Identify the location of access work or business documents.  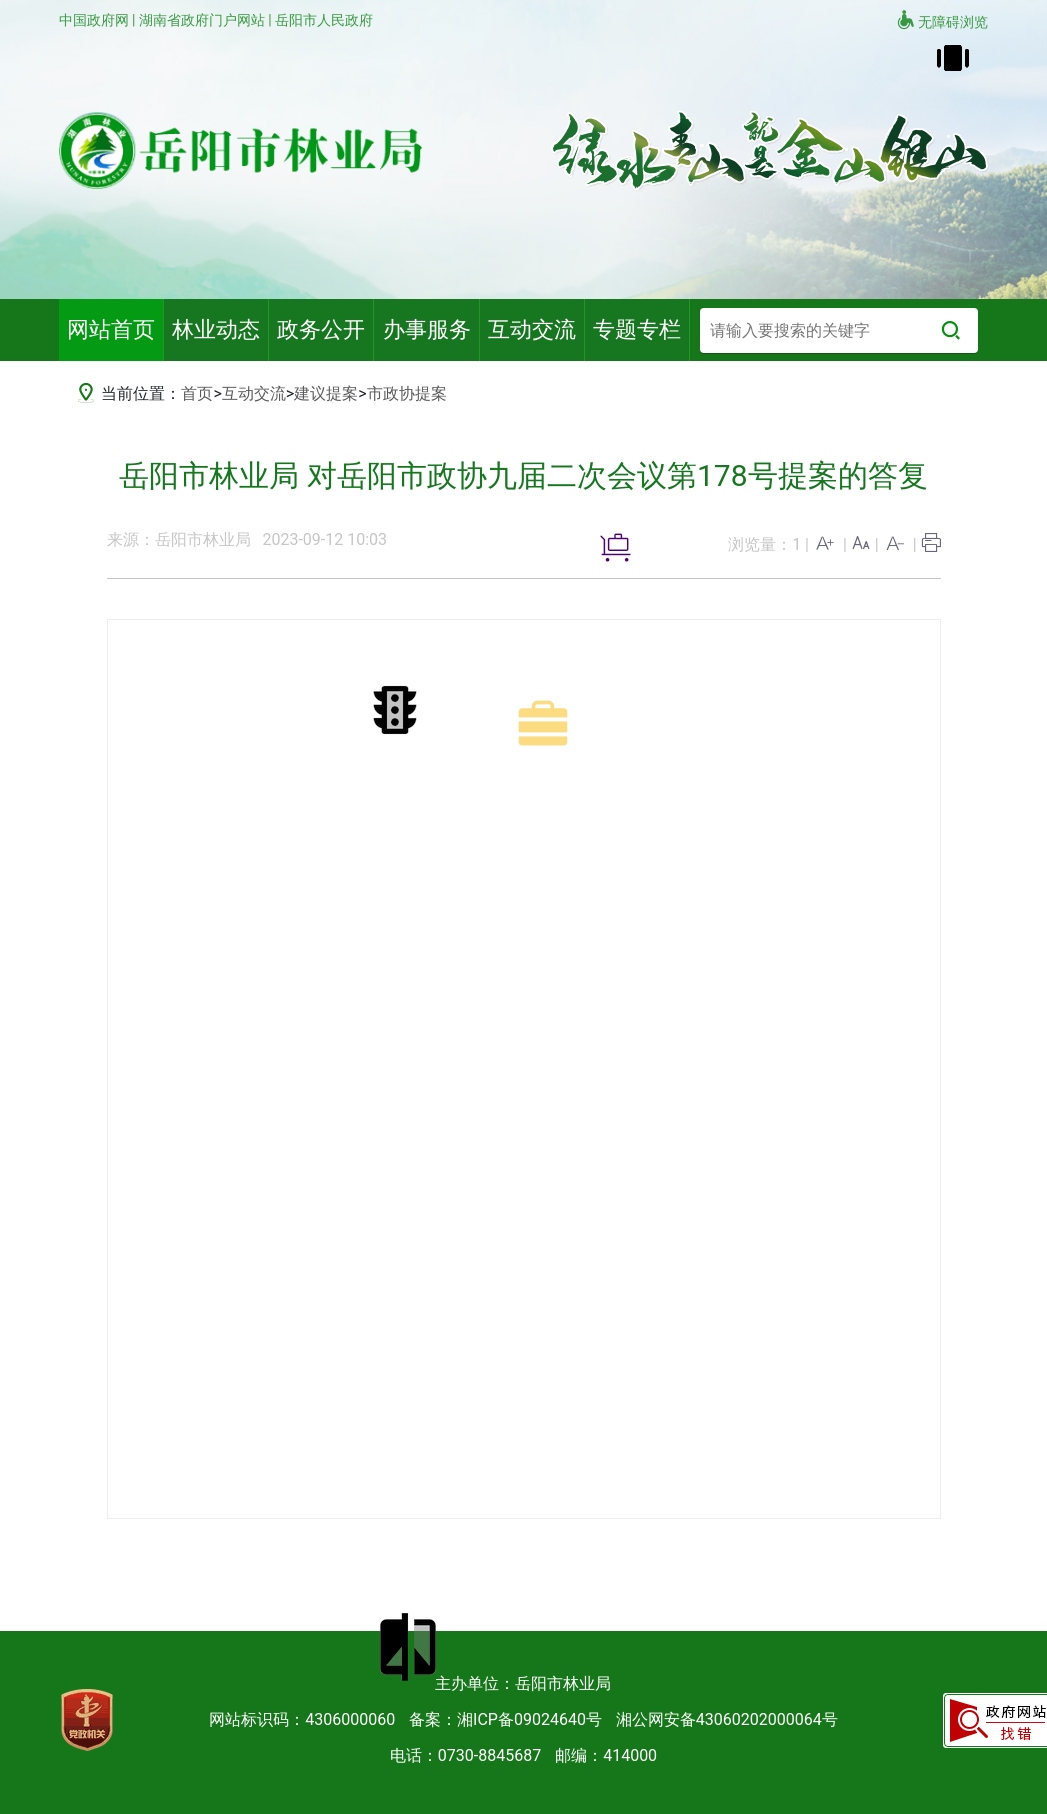
(543, 725).